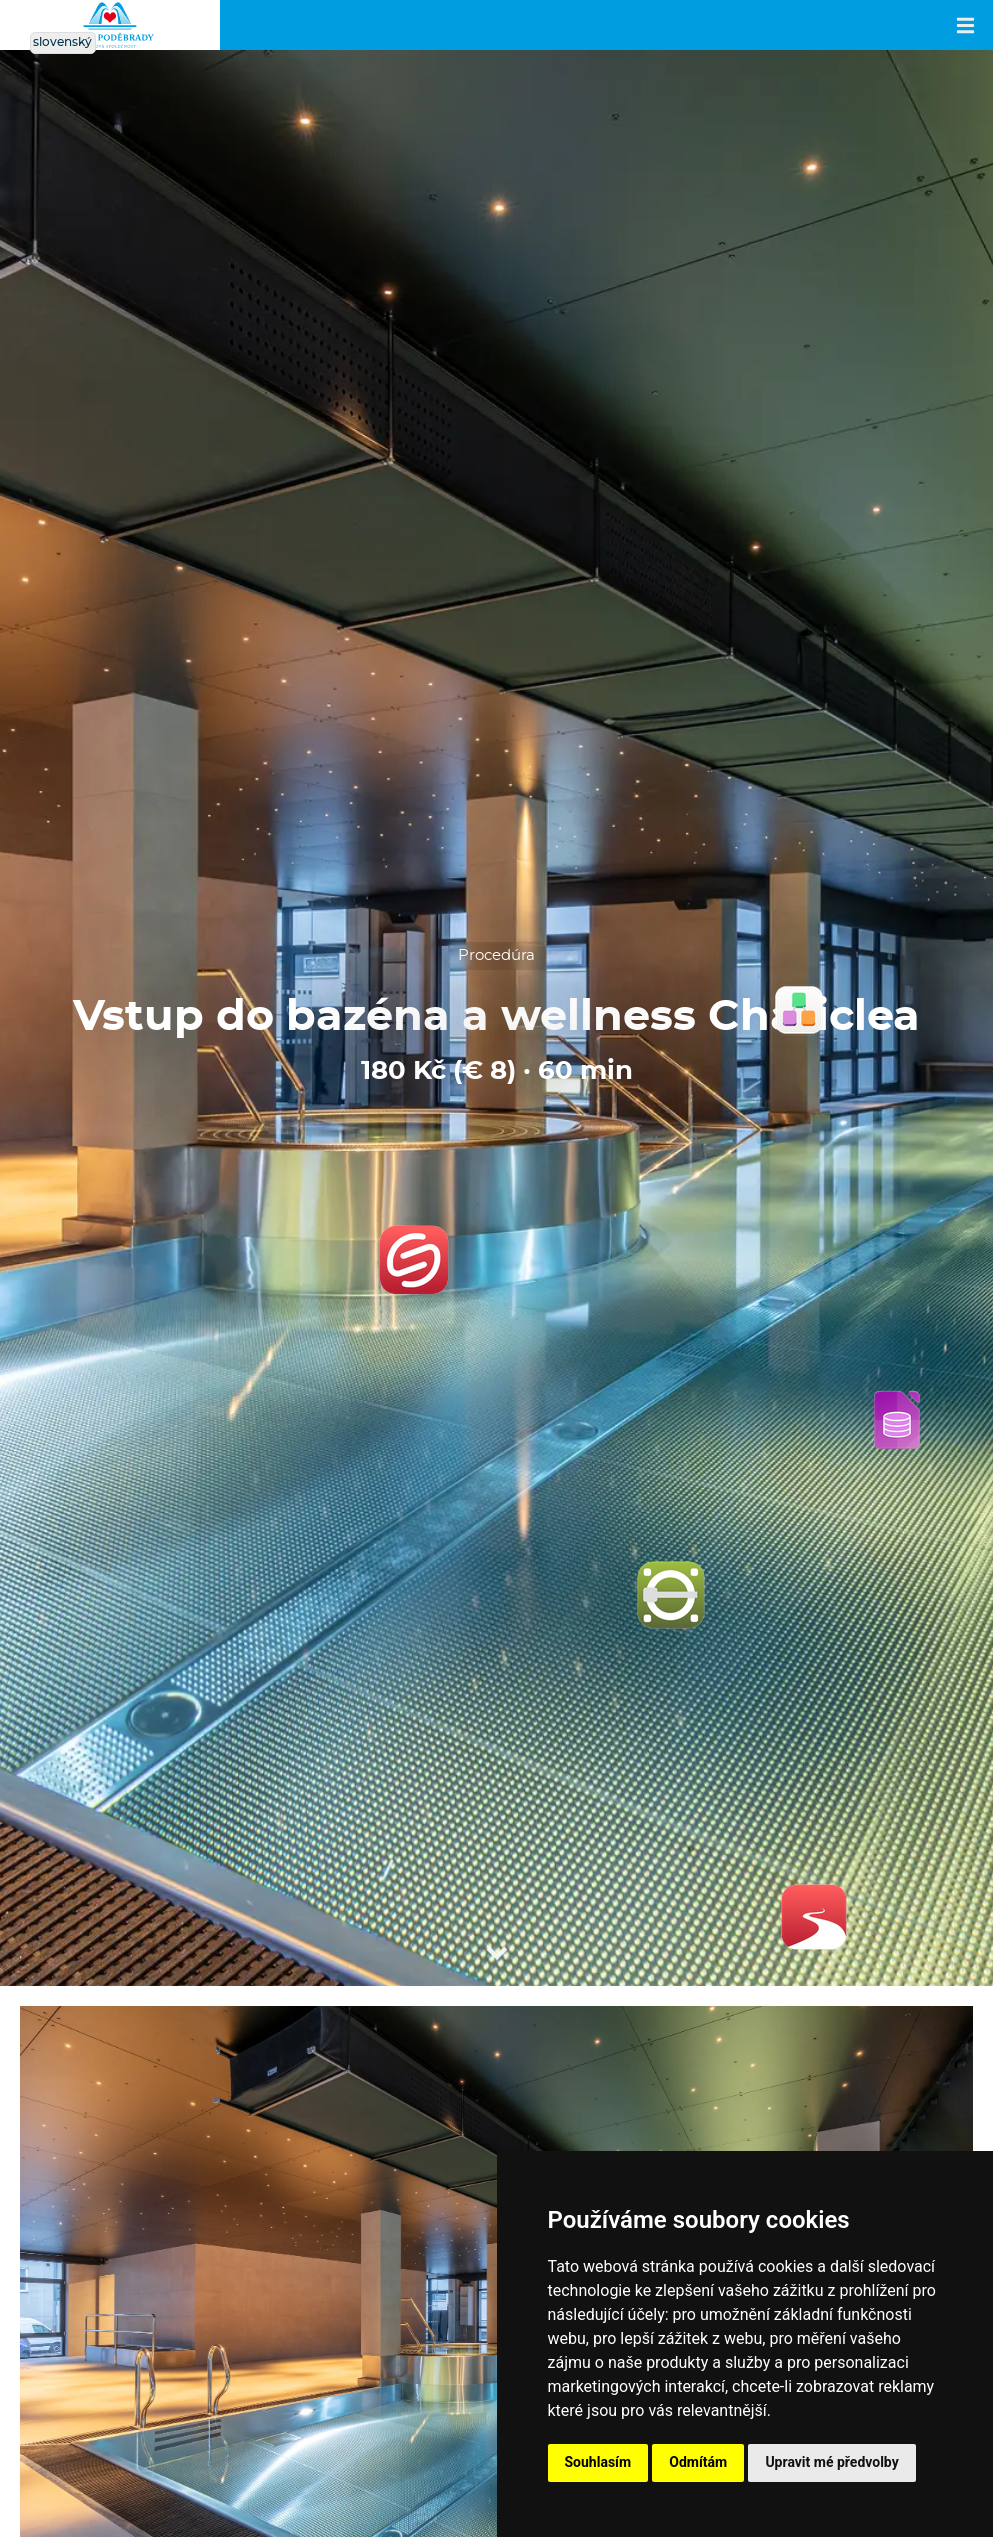 The width and height of the screenshot is (993, 2537). Describe the element at coordinates (671, 1595) in the screenshot. I see `open LibreCAD application` at that location.